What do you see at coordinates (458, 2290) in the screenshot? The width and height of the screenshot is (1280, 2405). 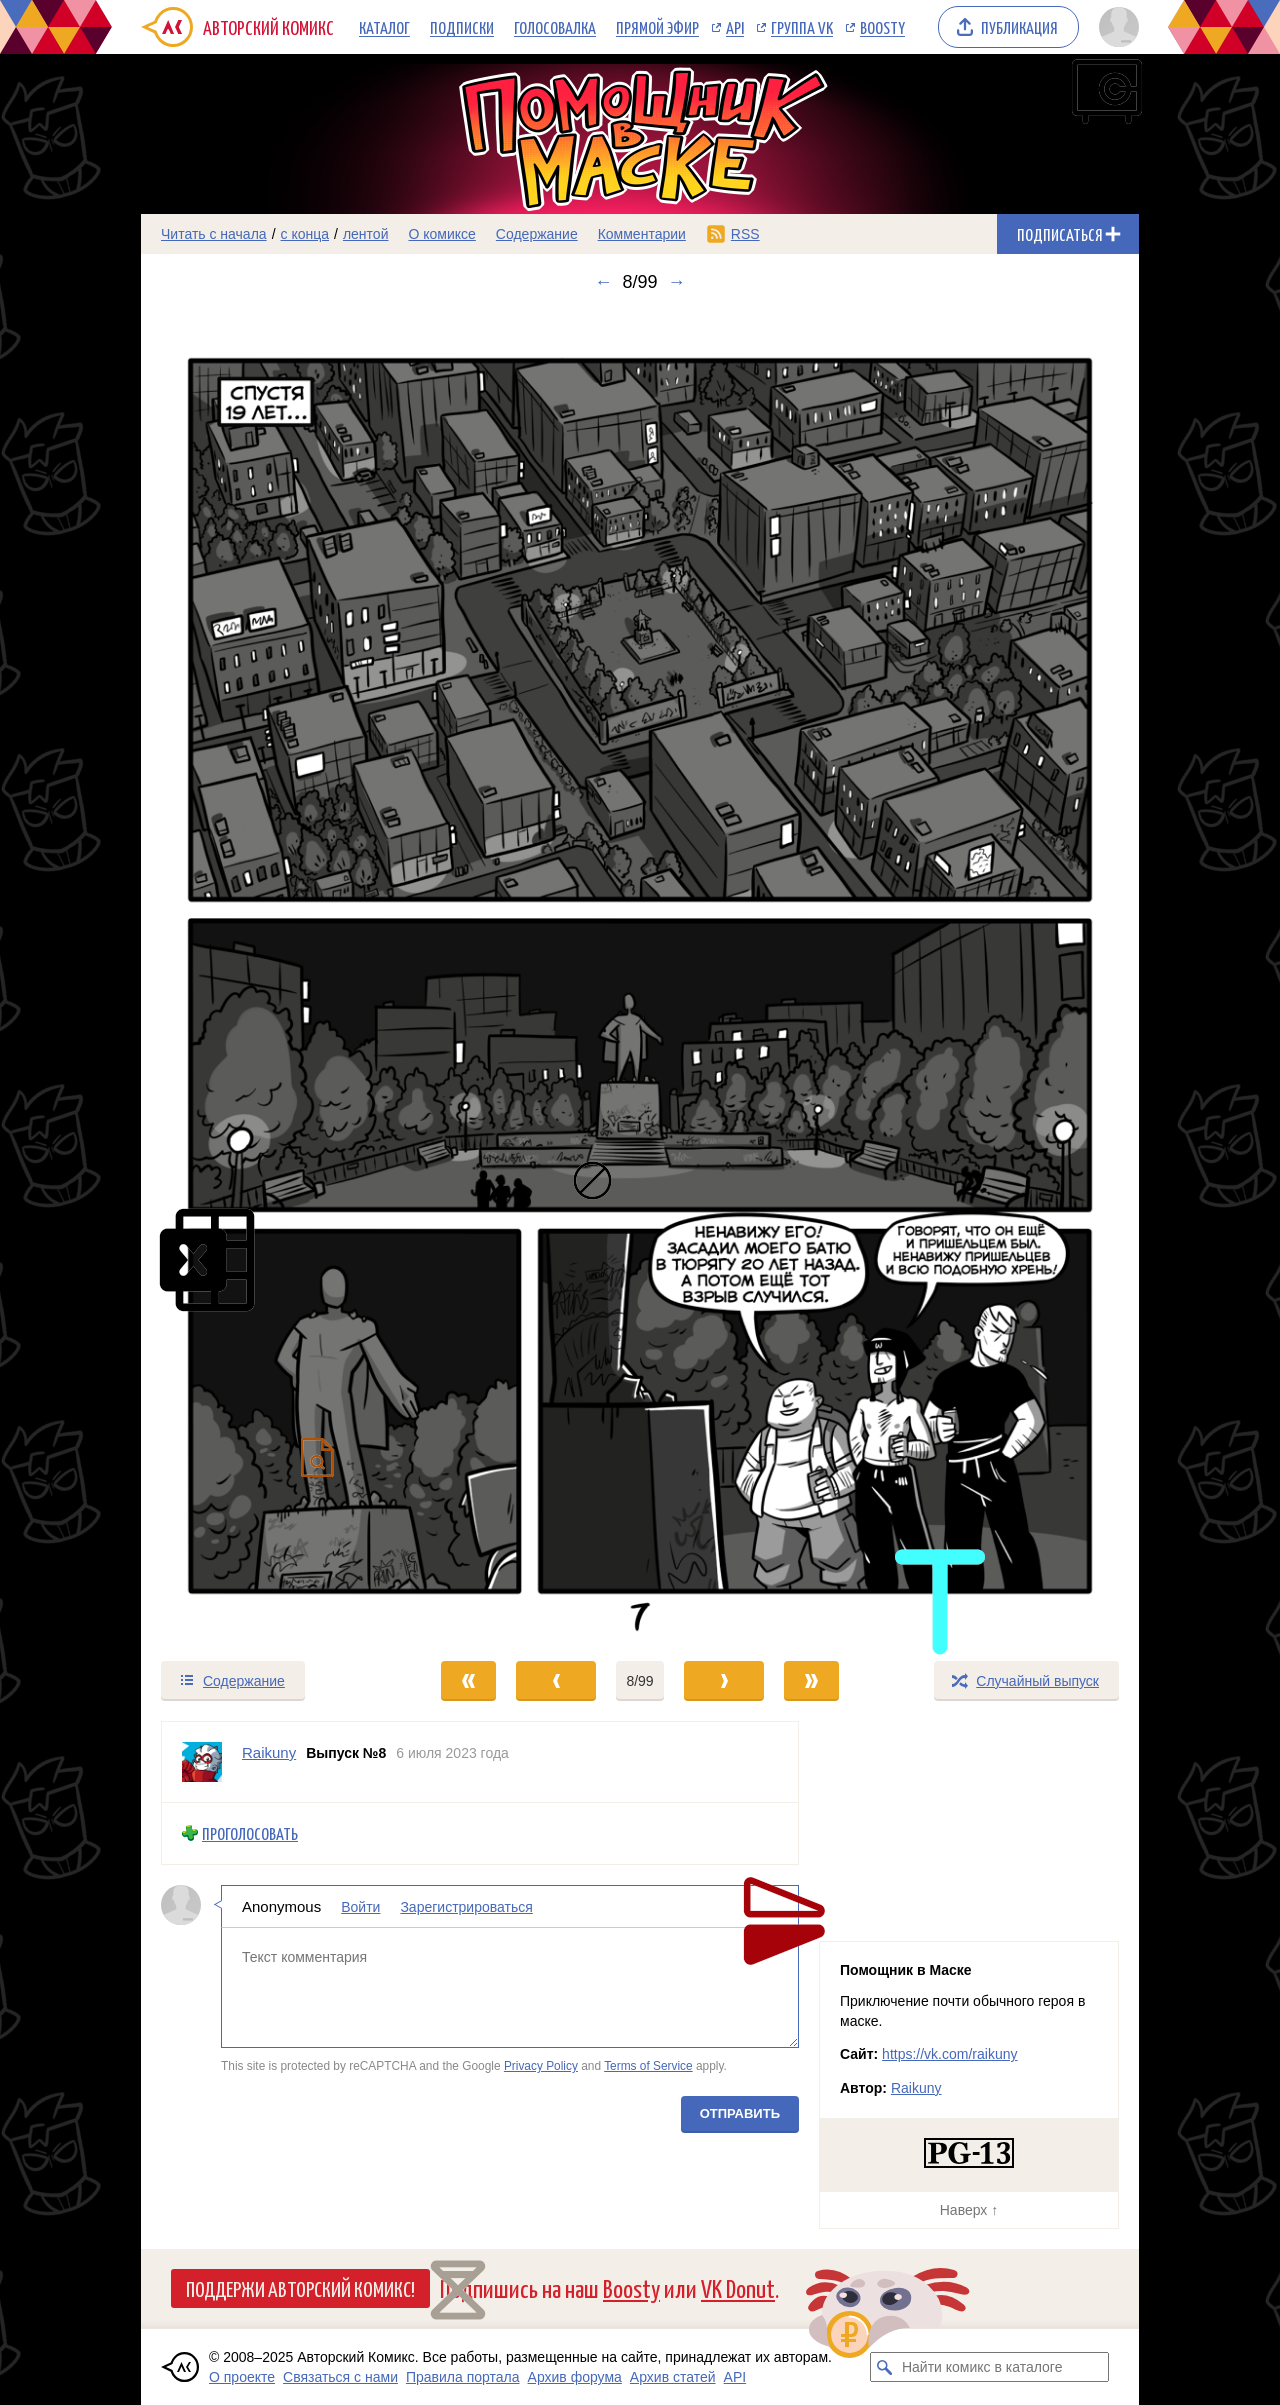 I see `indicates high time remaining or early stage of a process` at bounding box center [458, 2290].